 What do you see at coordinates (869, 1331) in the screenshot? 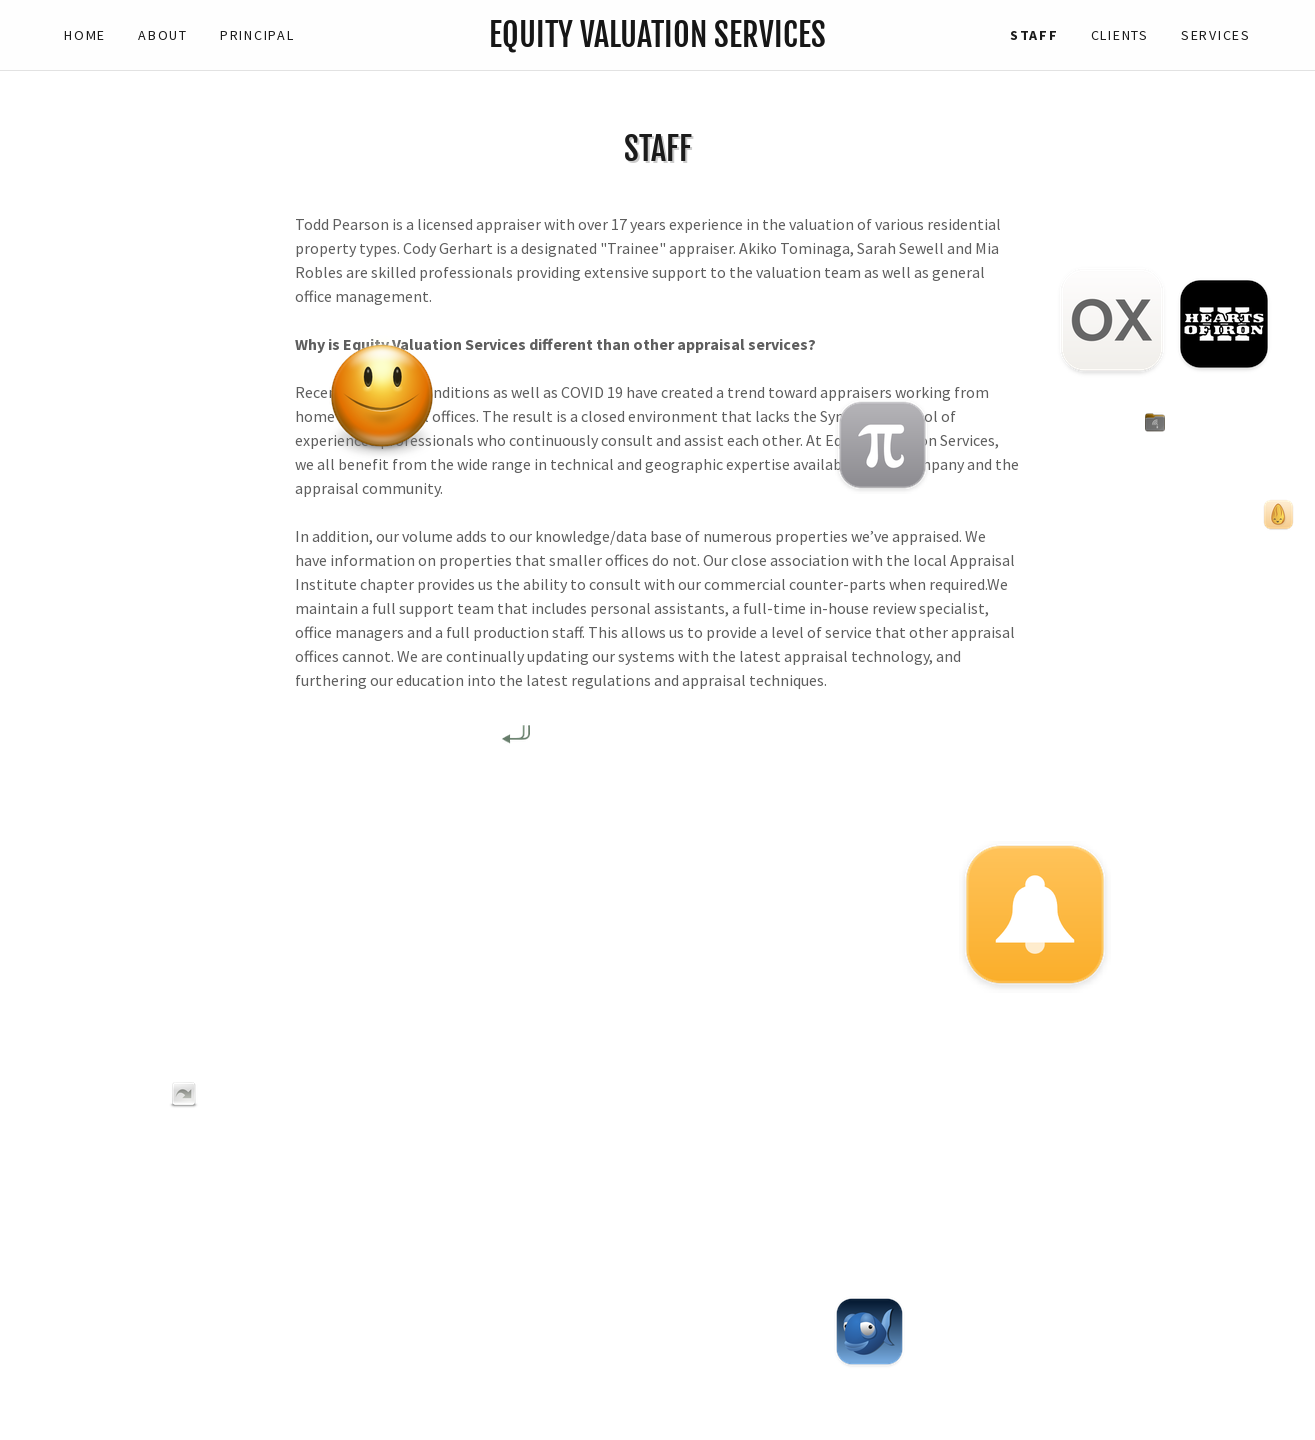
I see `open bluefish text editor` at bounding box center [869, 1331].